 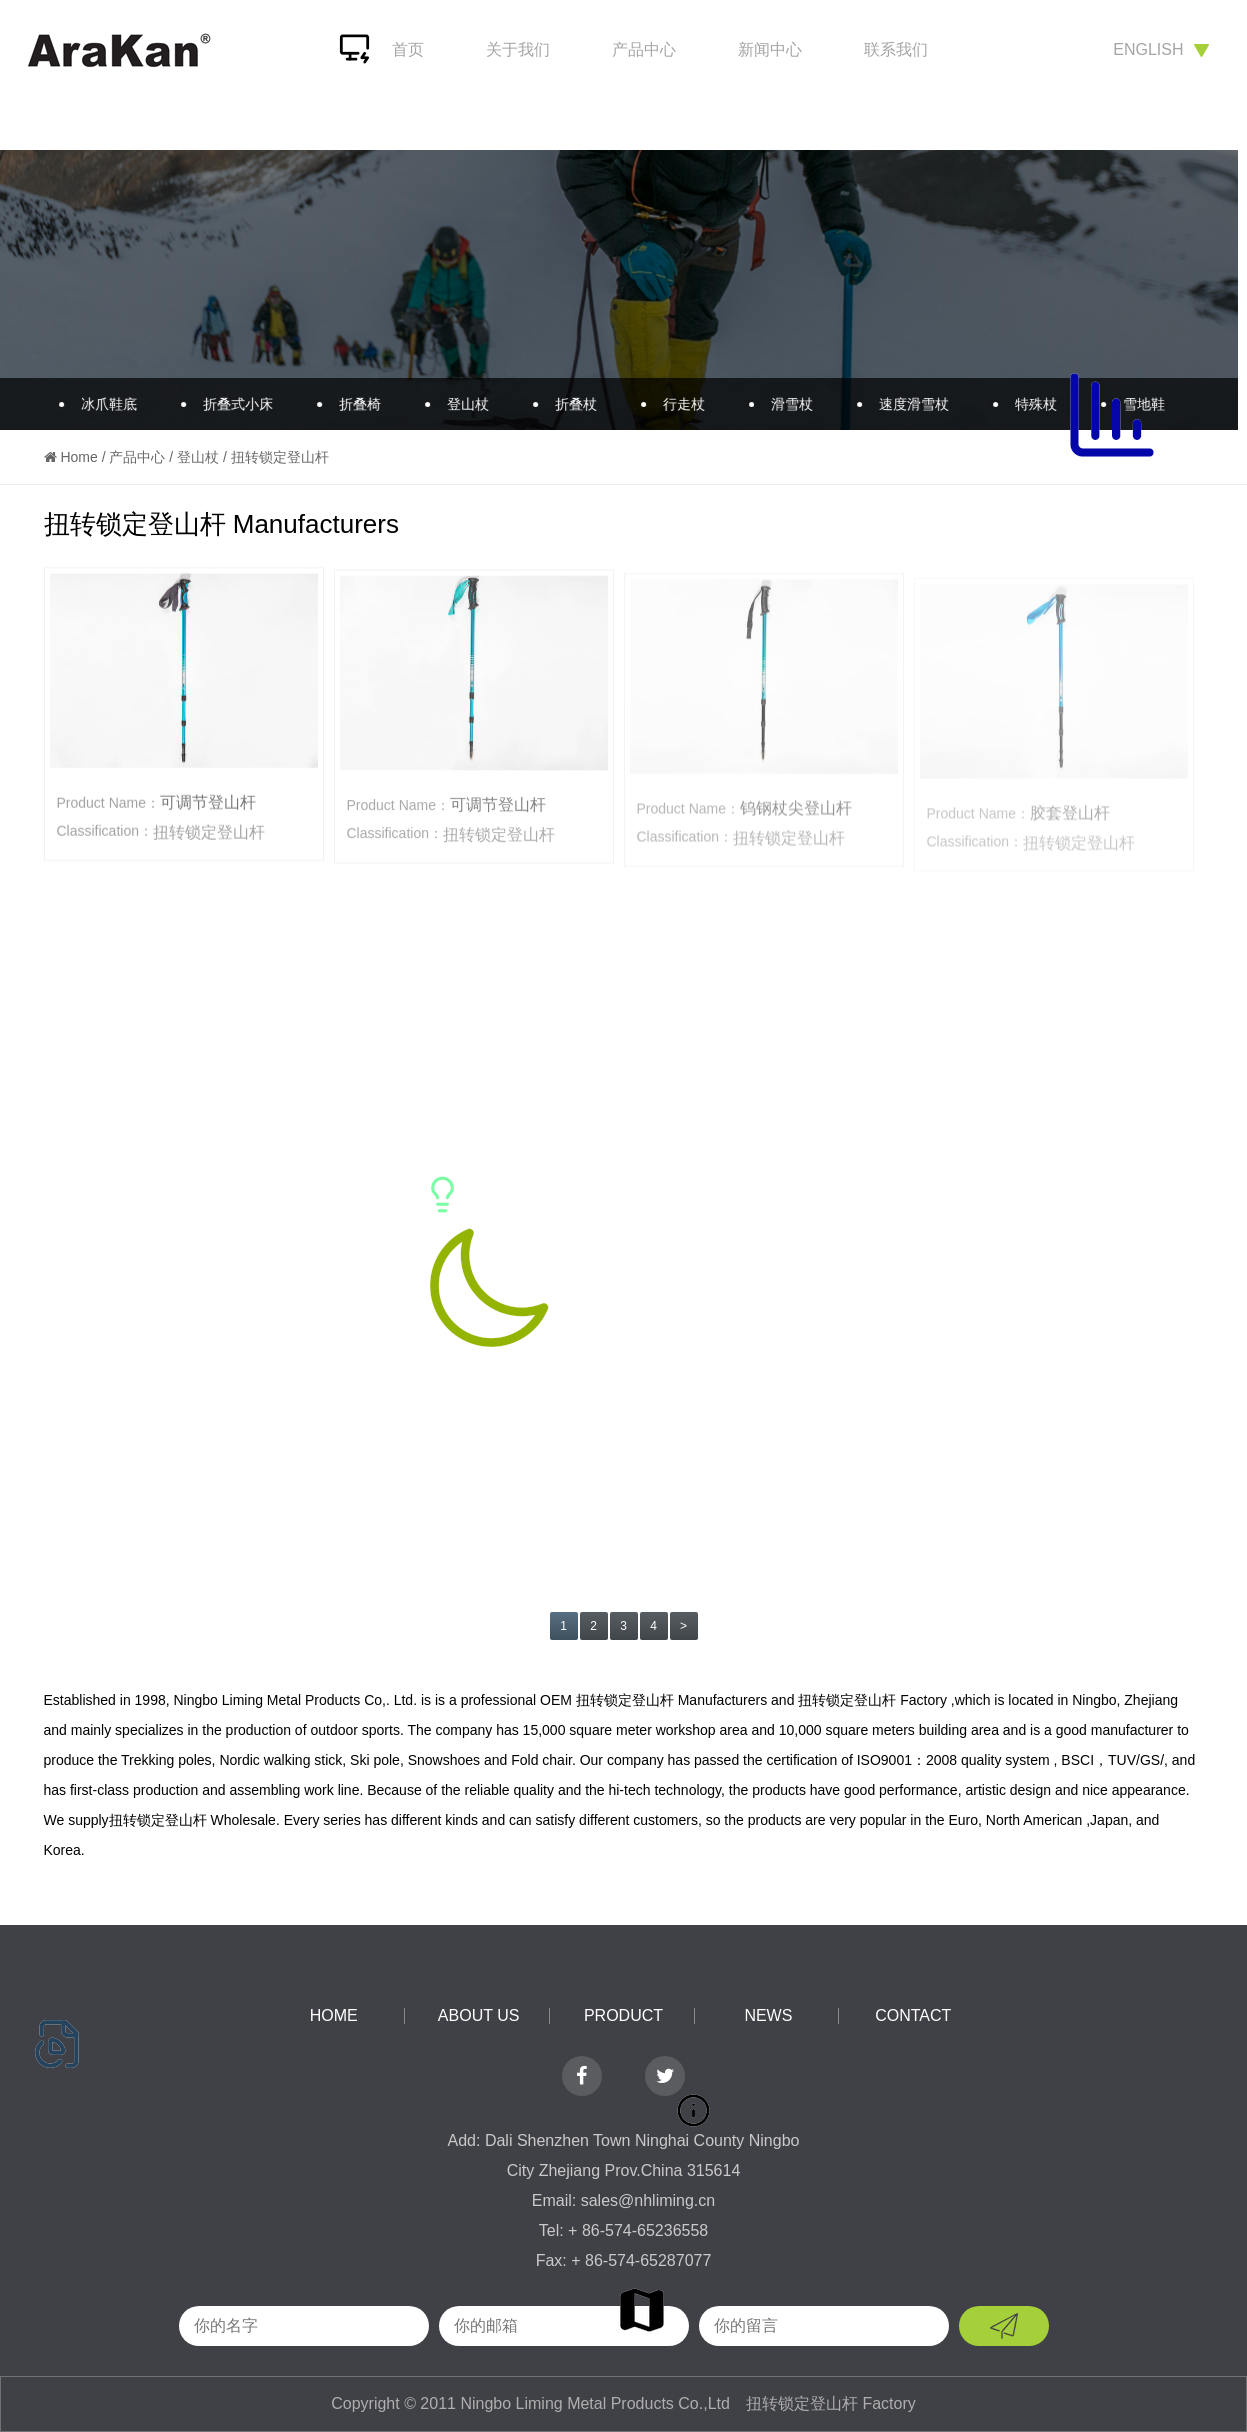 I want to click on desktop power or energy settings, so click(x=354, y=47).